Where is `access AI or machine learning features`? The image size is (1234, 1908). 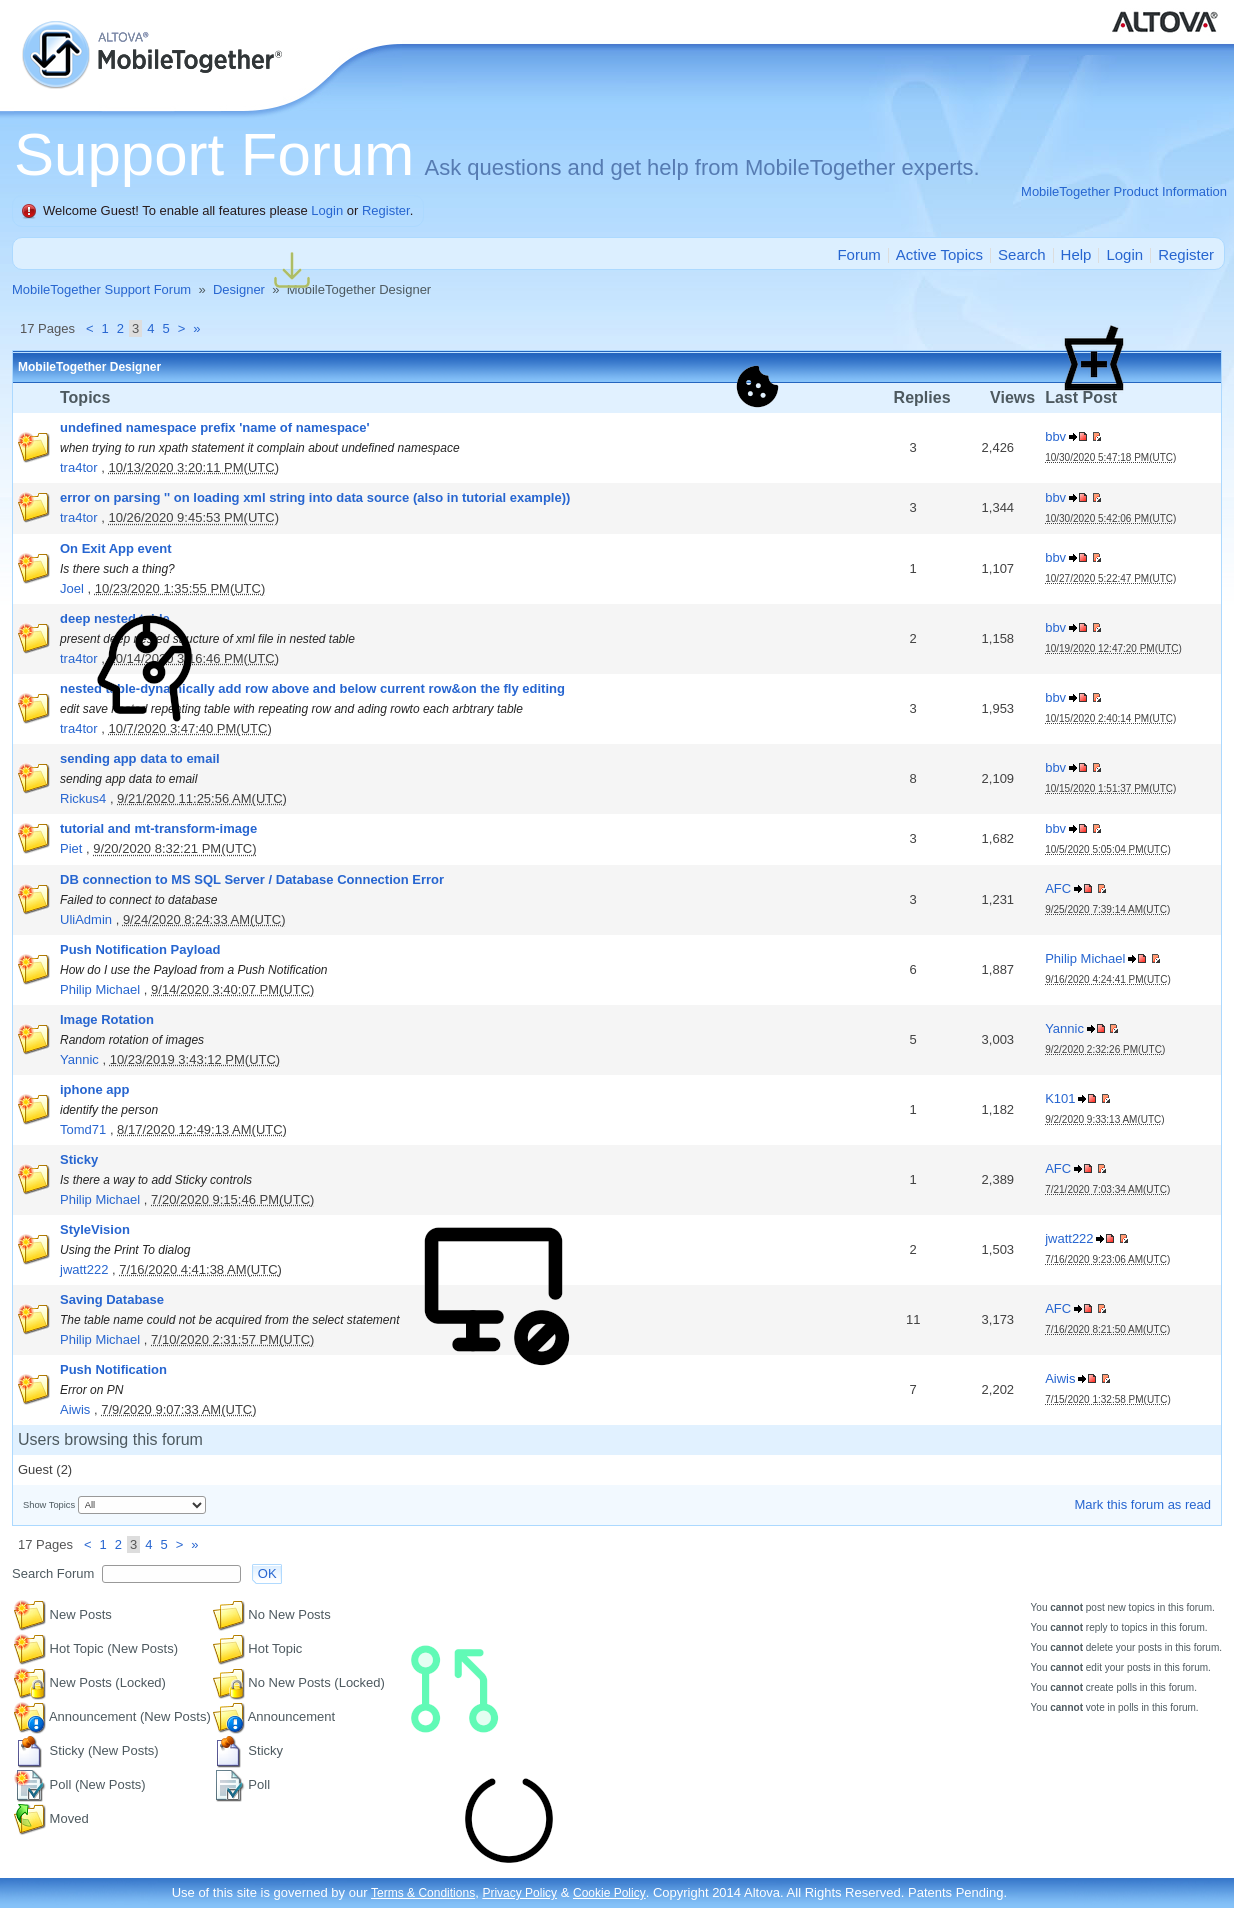 access AI or machine learning features is located at coordinates (146, 668).